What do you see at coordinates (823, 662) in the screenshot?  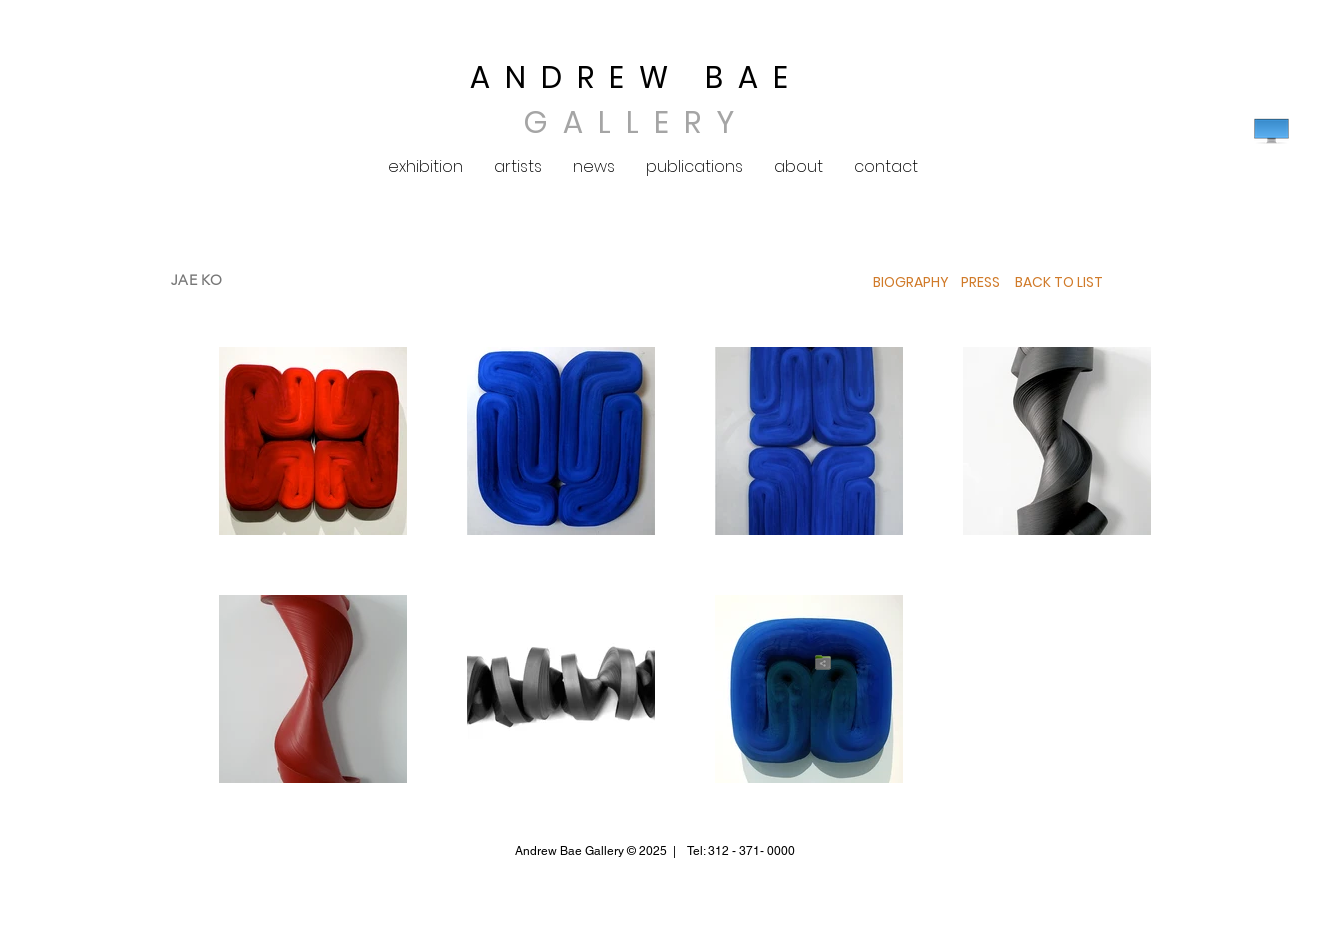 I see `access your public shared folder` at bounding box center [823, 662].